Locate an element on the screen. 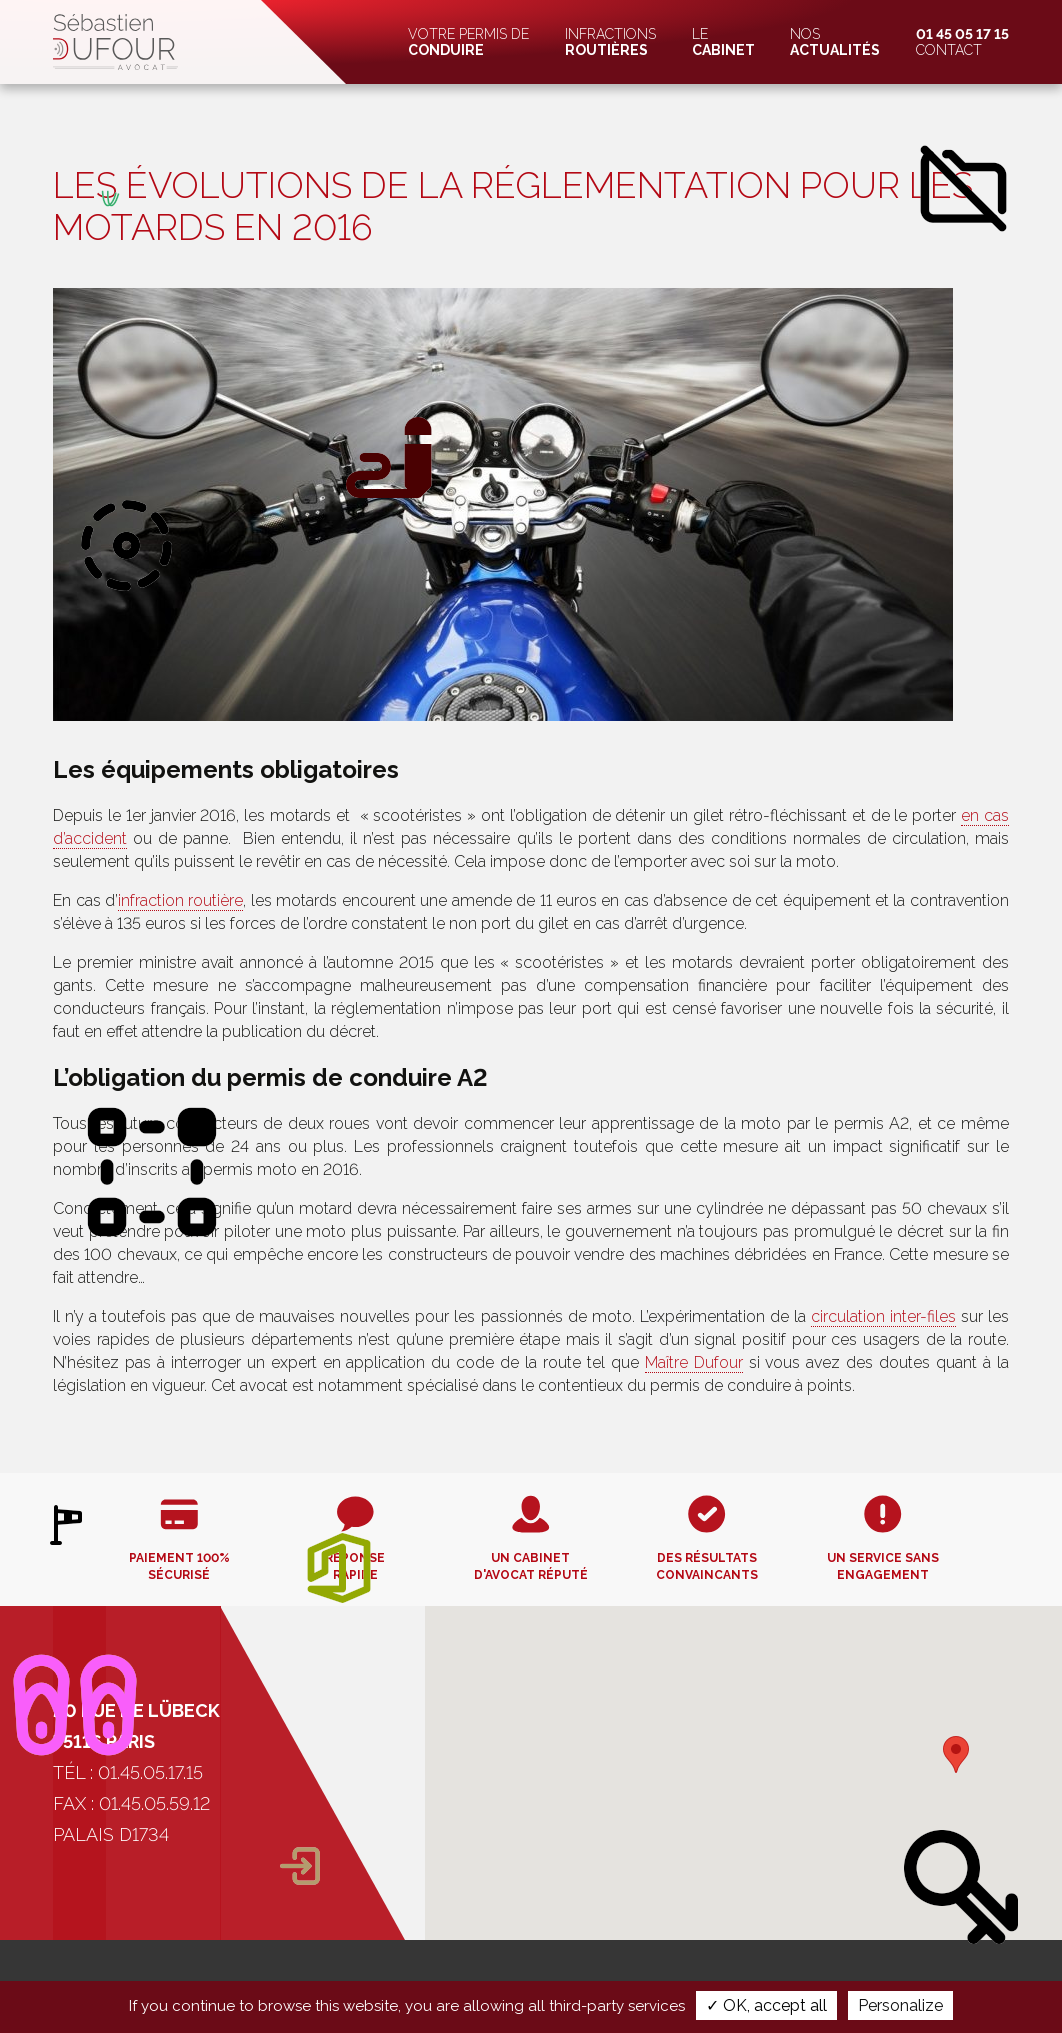  view current wind conditions is located at coordinates (68, 1525).